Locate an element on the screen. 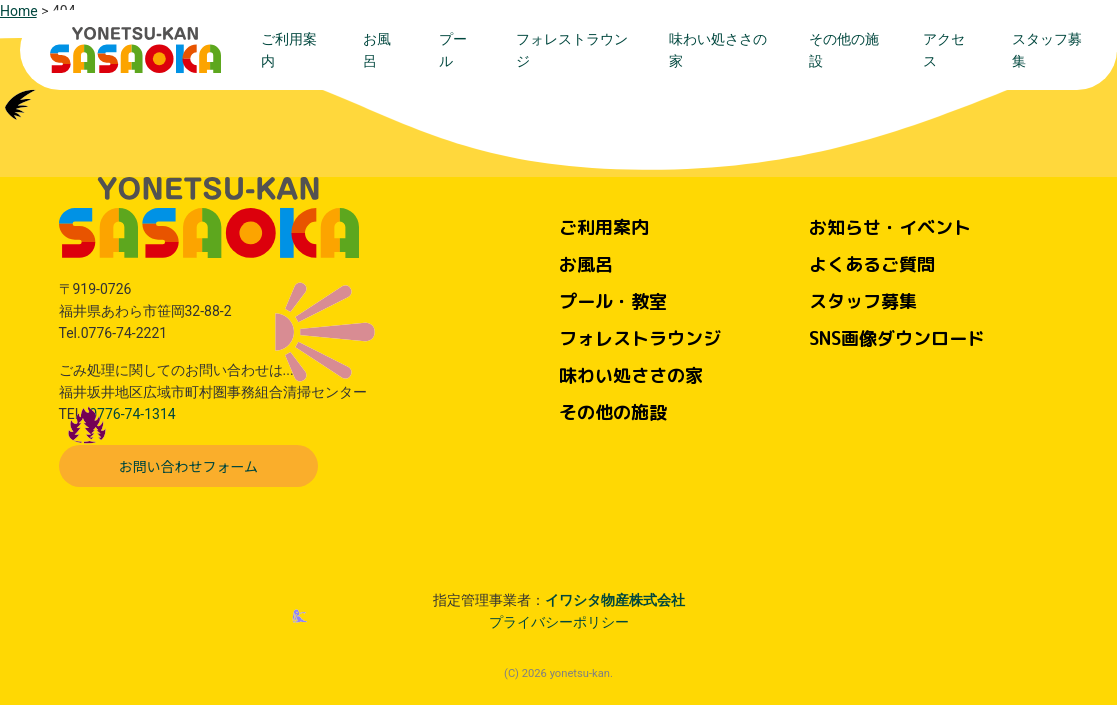 The image size is (1117, 720). indicates wildfire or forest fire event is located at coordinates (87, 425).